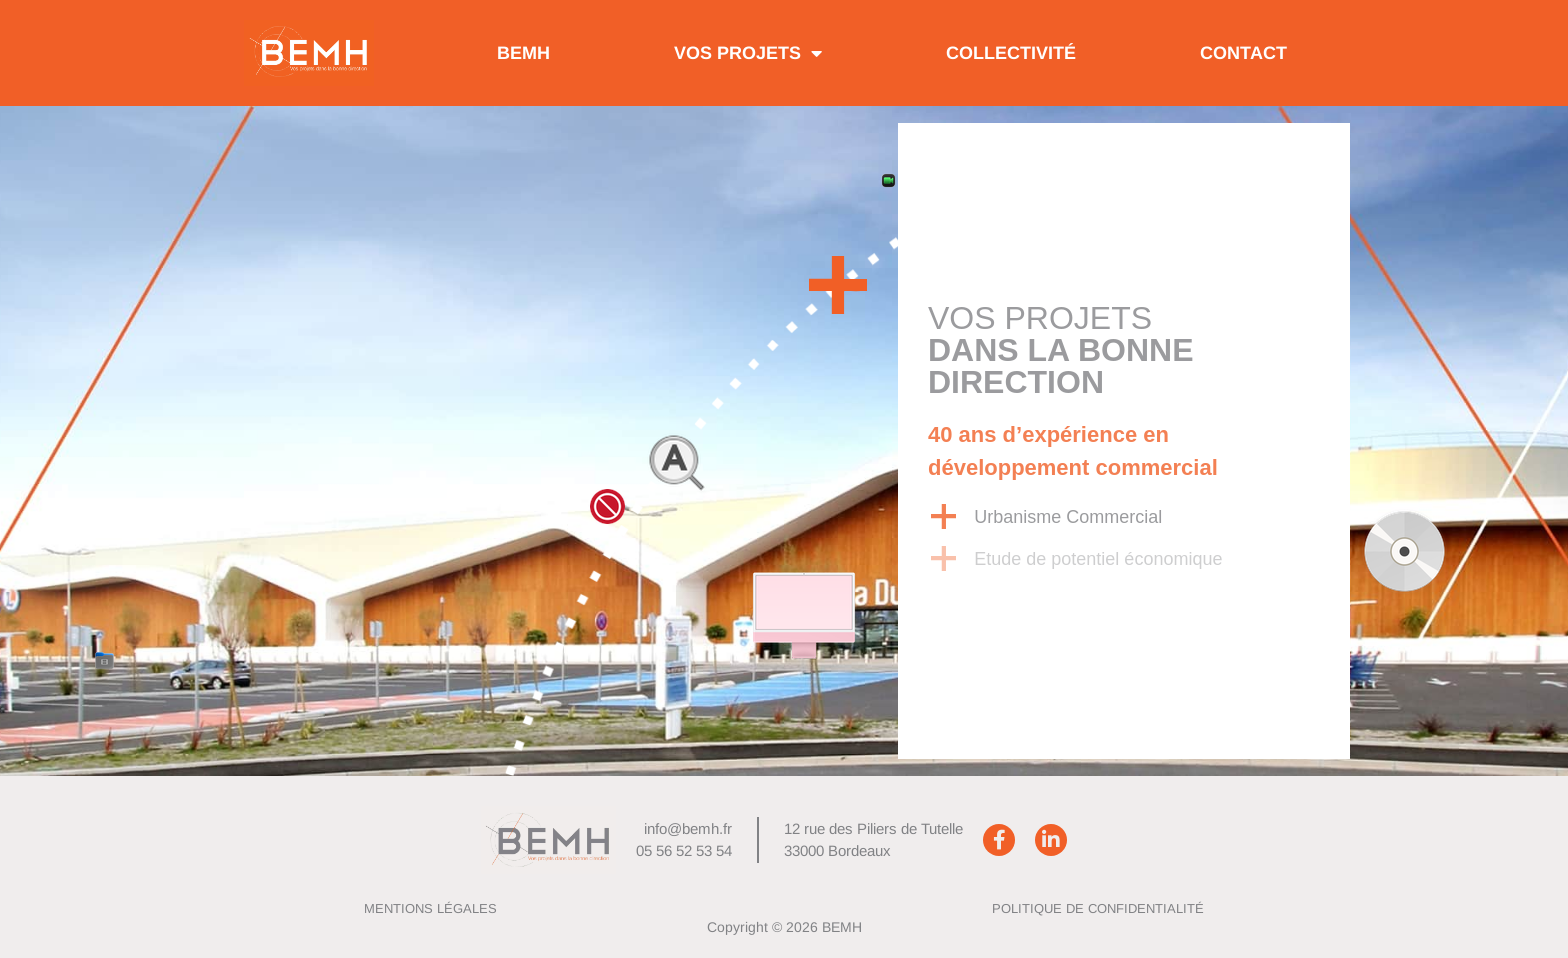  Describe the element at coordinates (104, 660) in the screenshot. I see `open your videos folder` at that location.